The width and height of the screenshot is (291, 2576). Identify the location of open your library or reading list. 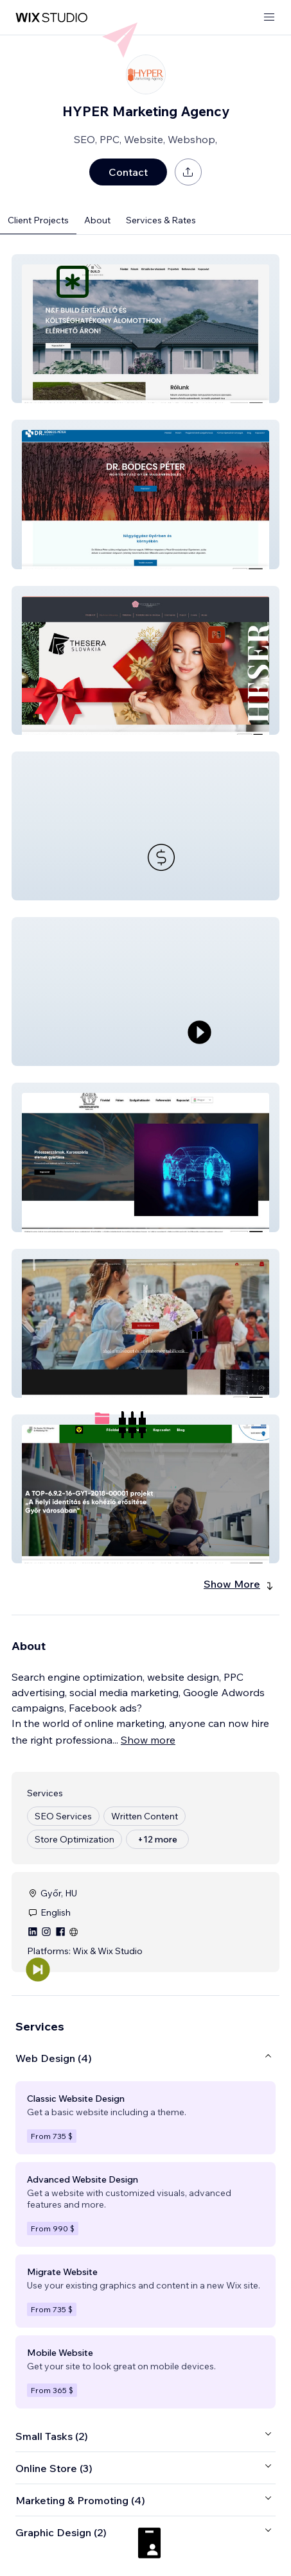
(197, 1335).